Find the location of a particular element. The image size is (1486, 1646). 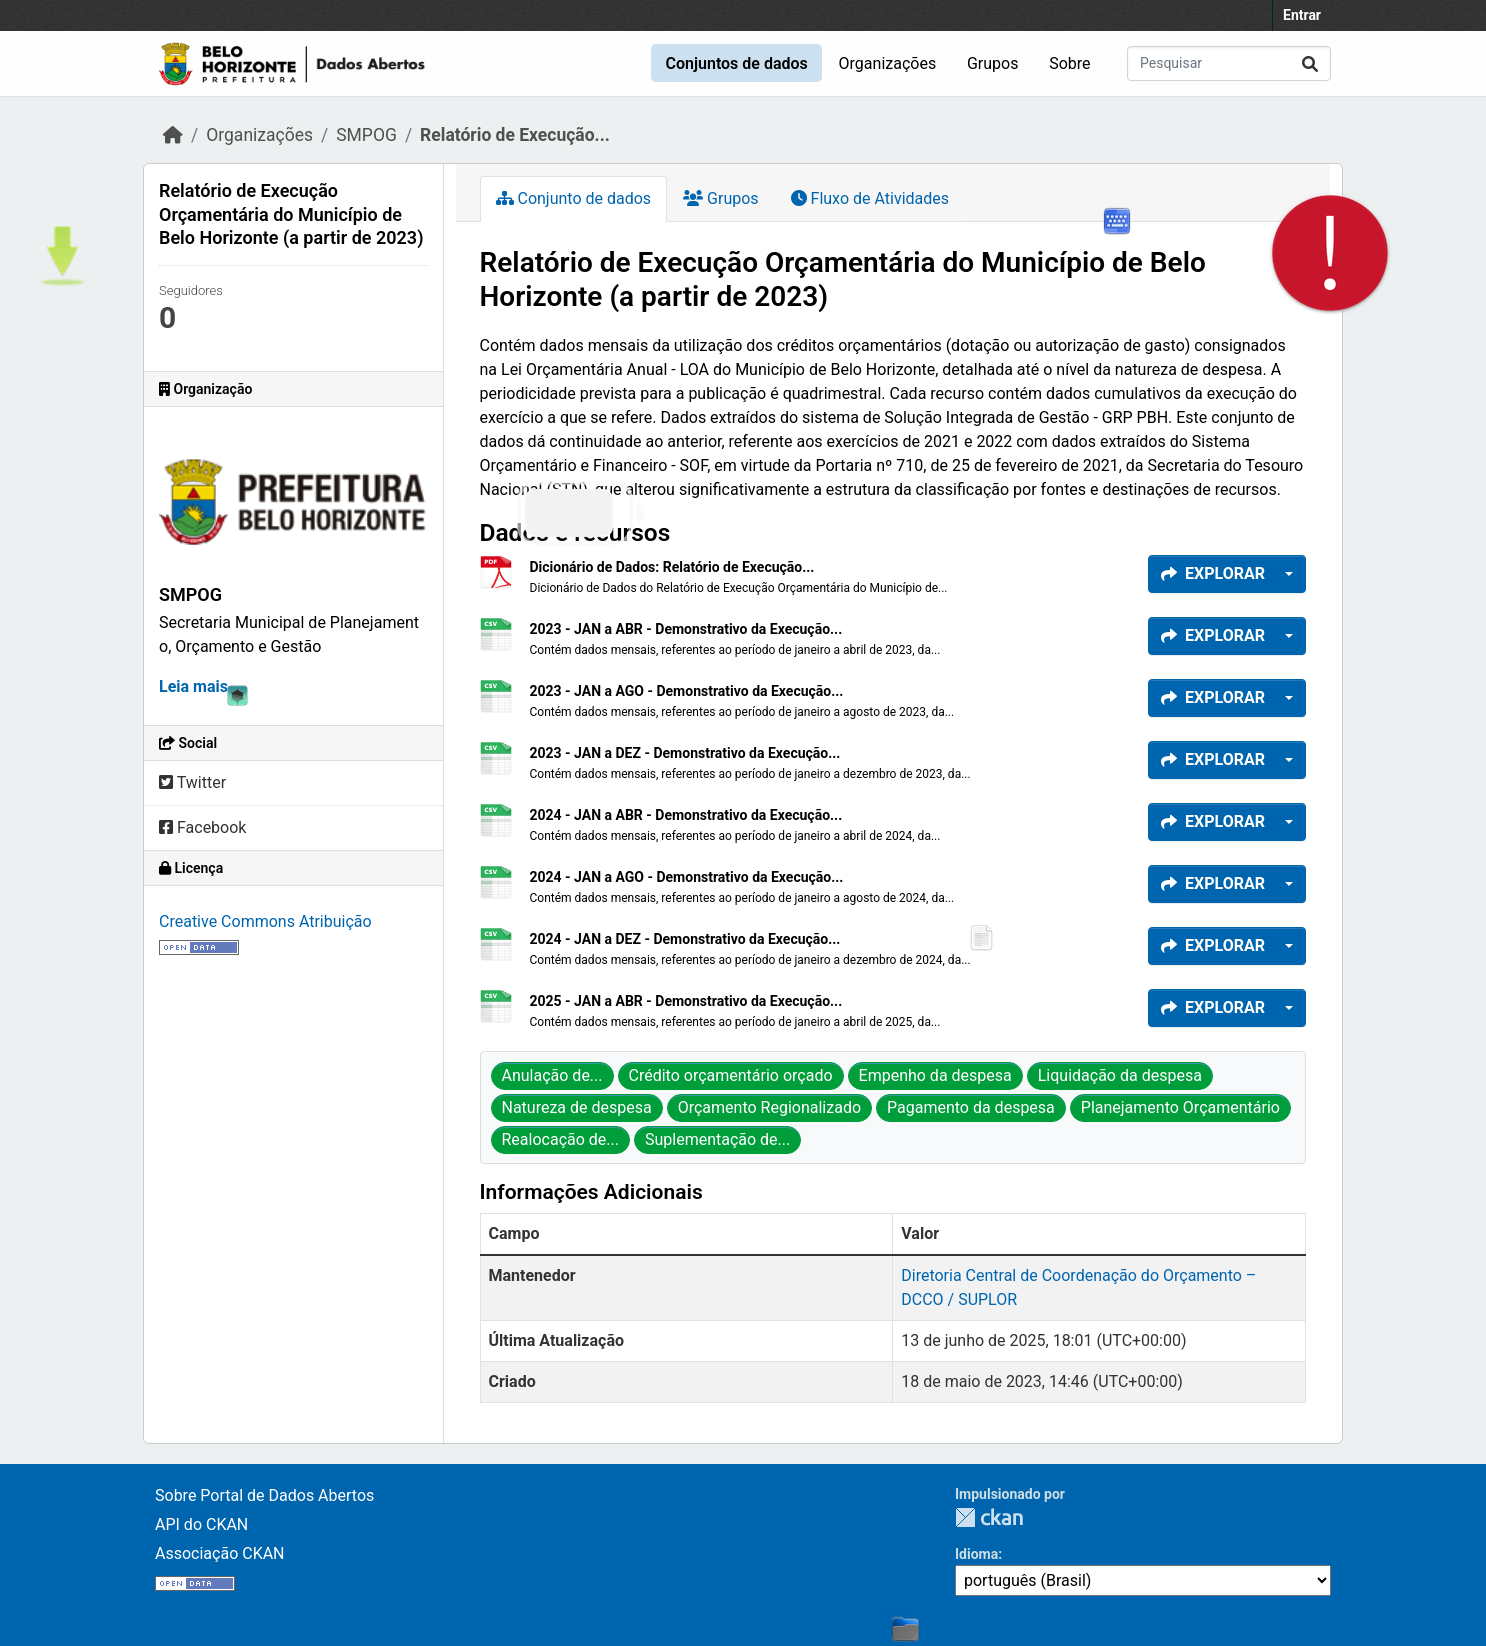

drop files here to move them into this folder is located at coordinates (905, 1628).